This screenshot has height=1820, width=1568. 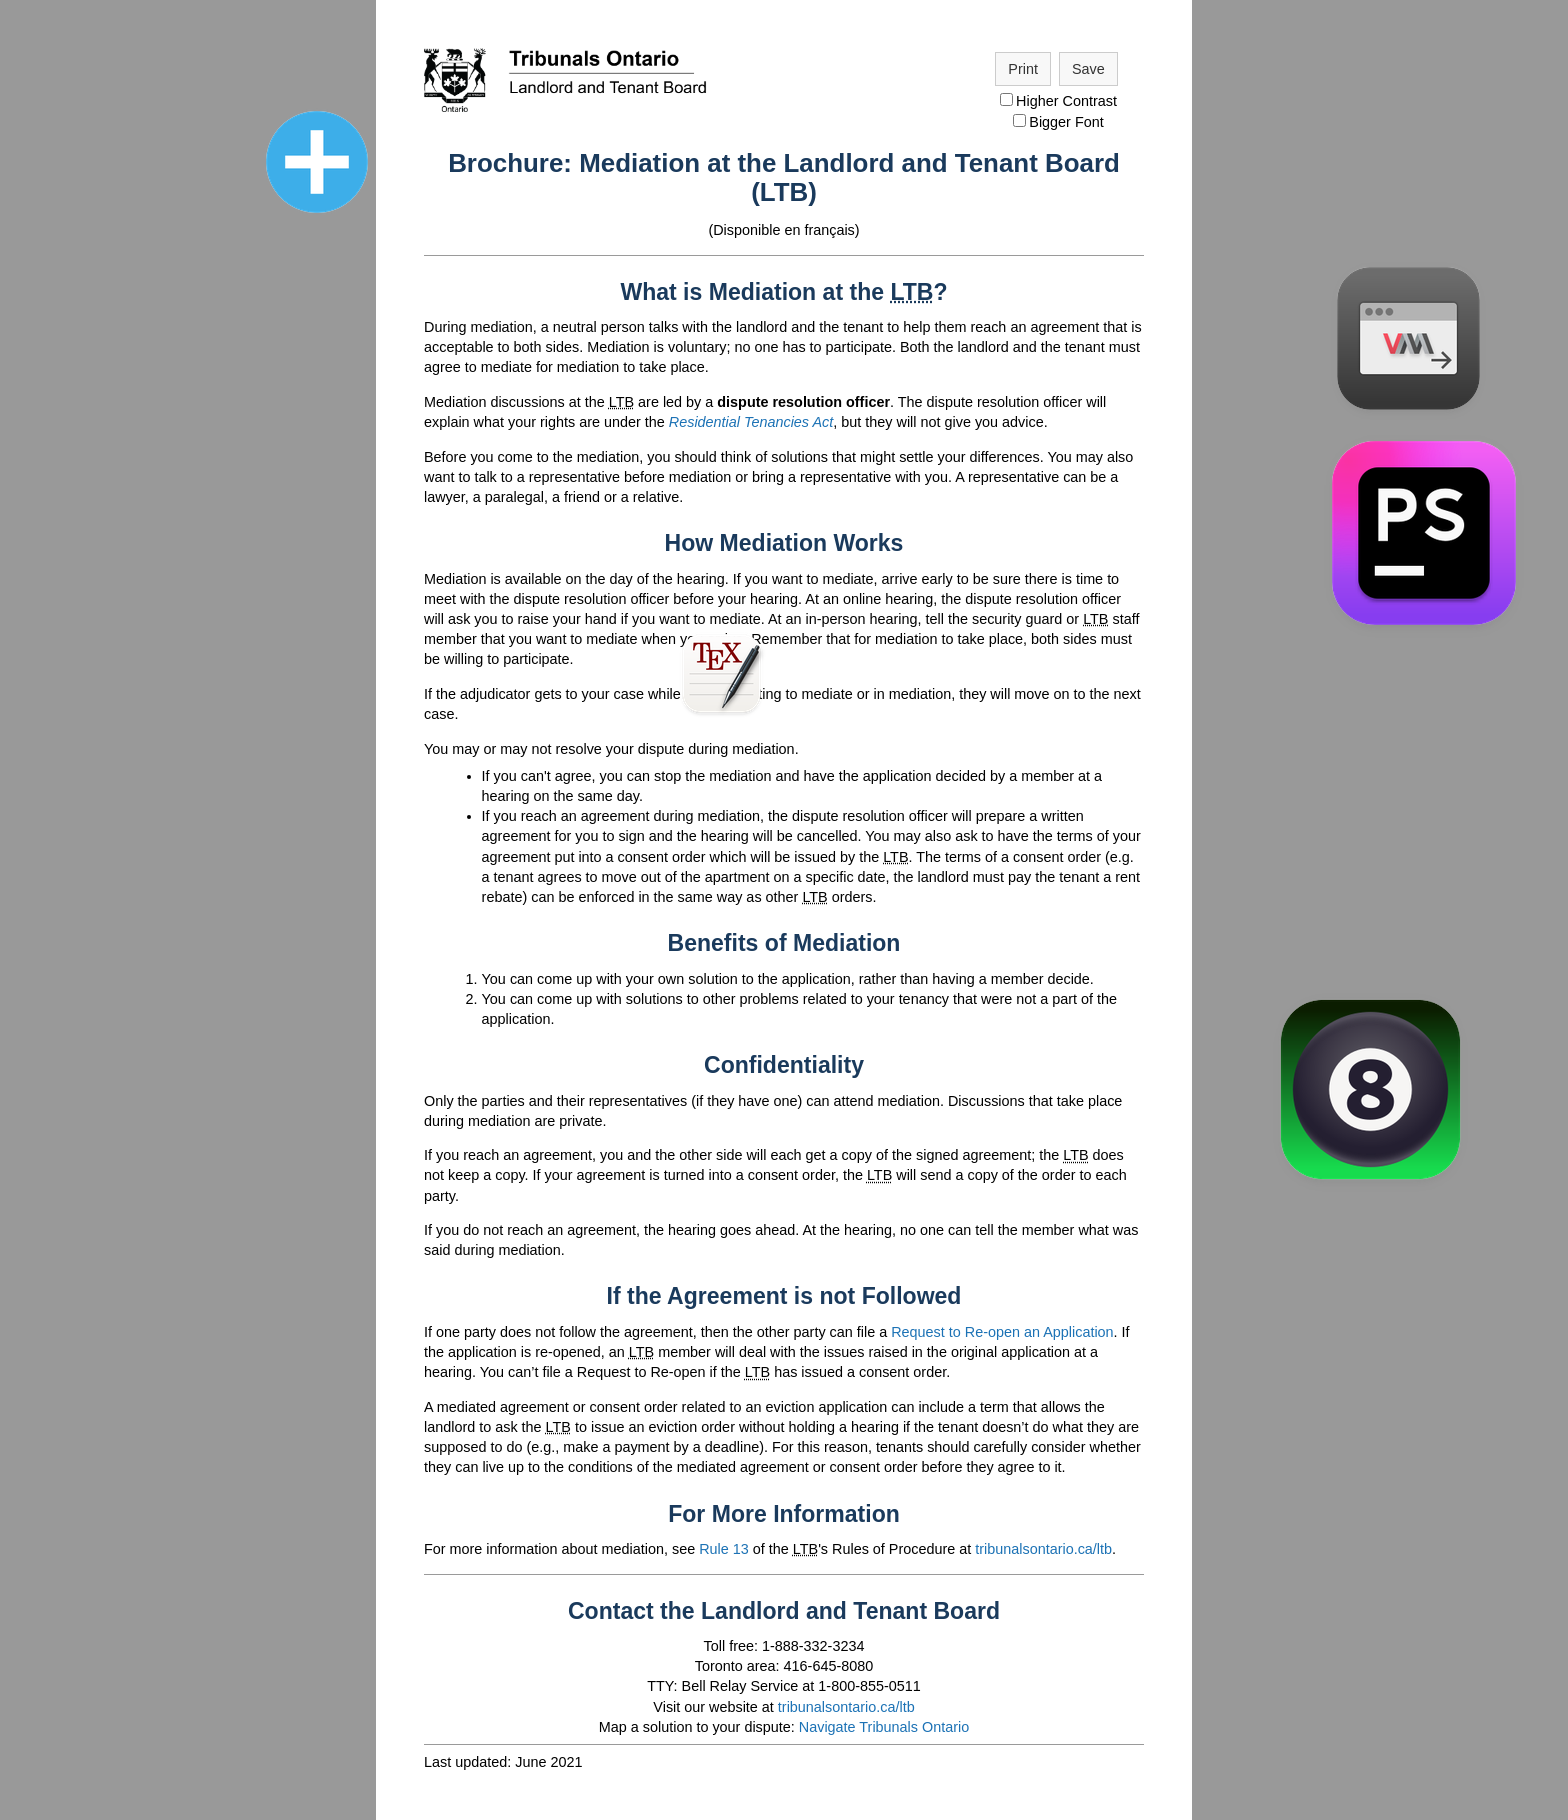 What do you see at coordinates (1370, 1089) in the screenshot?
I see `open clairvoyant magic 8-ball fortune telling app` at bounding box center [1370, 1089].